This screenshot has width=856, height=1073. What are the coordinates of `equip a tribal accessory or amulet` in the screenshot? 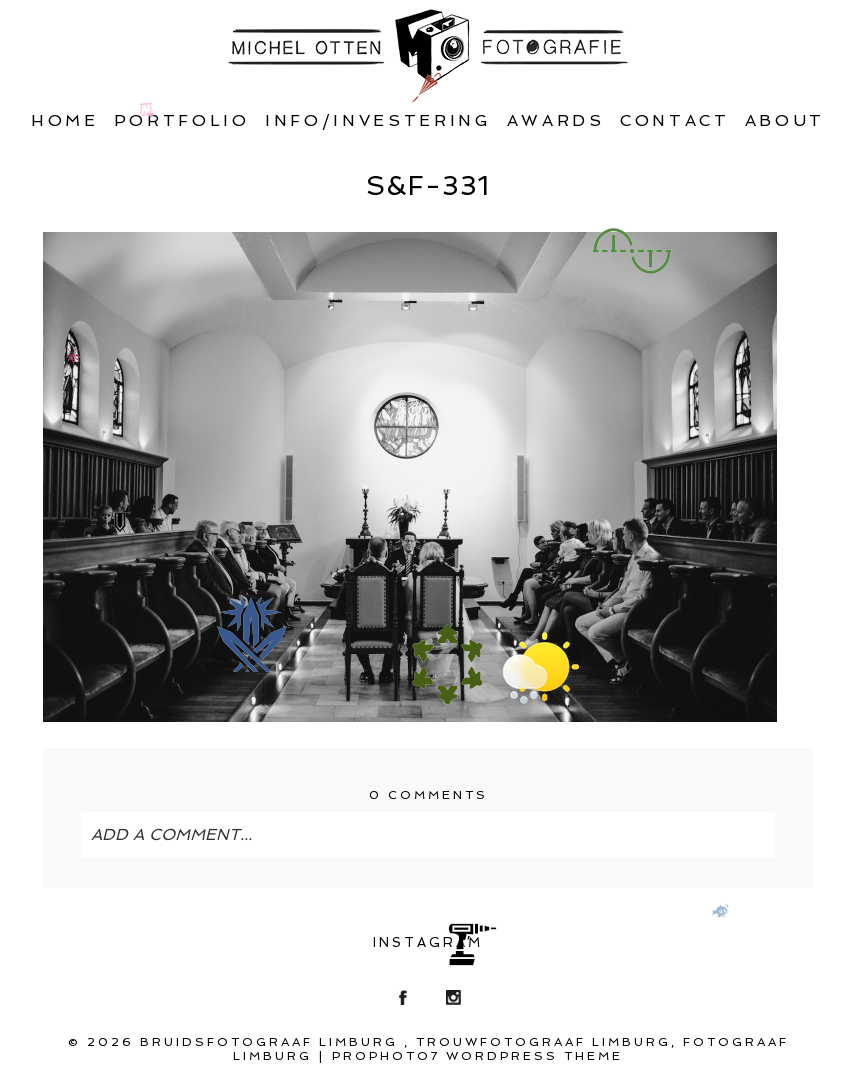 It's located at (73, 355).